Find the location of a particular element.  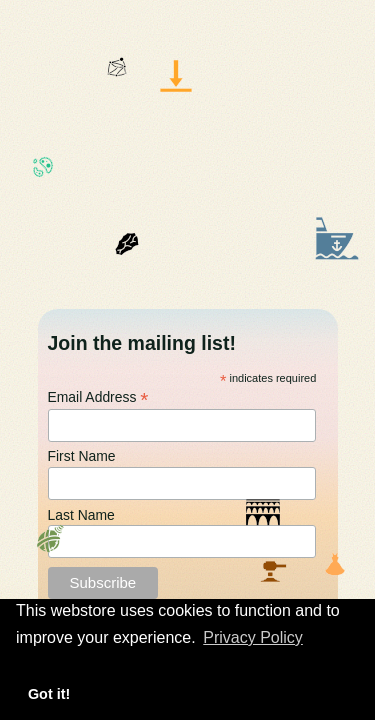

craft or upgrade primitive tools is located at coordinates (127, 244).